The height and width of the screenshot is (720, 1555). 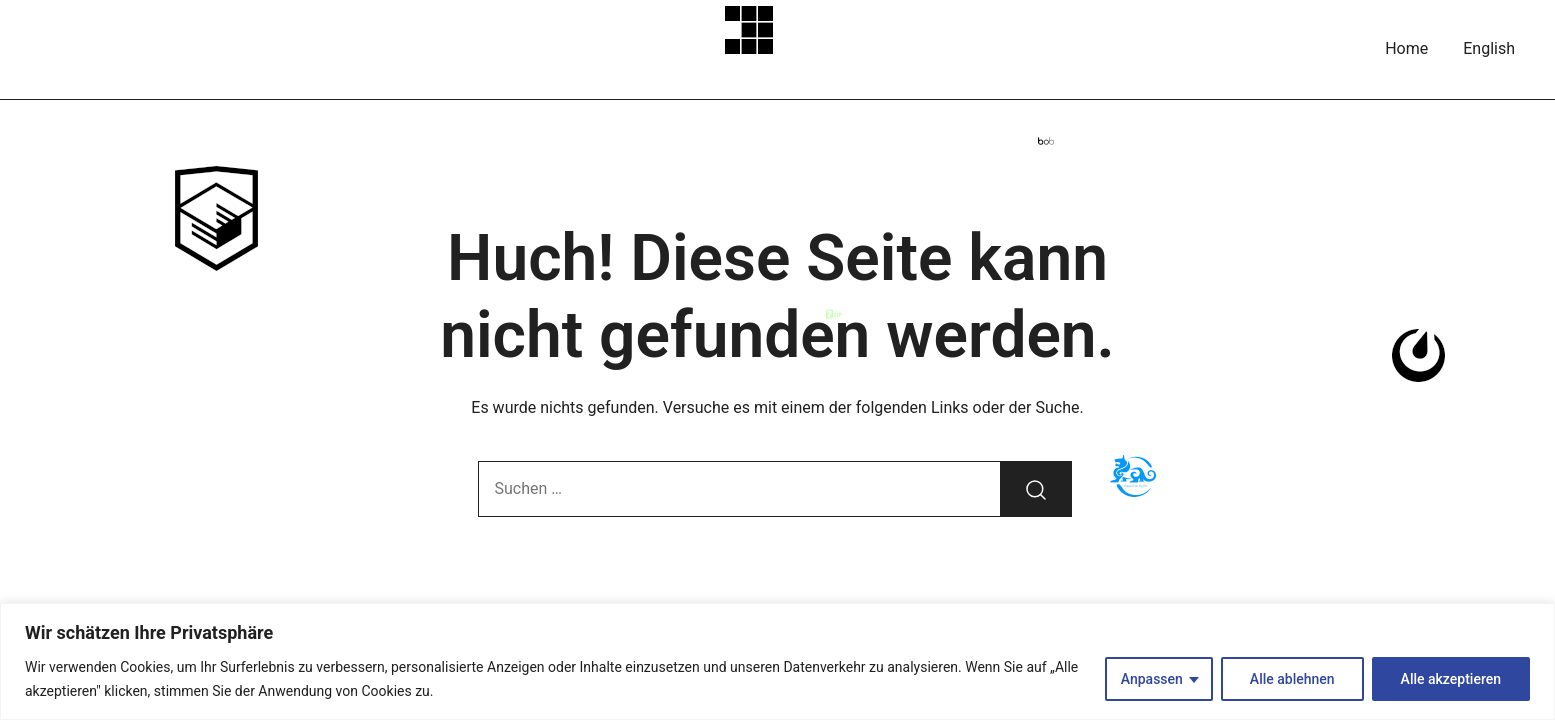 I want to click on open the HiBob HR platform, so click(x=1046, y=141).